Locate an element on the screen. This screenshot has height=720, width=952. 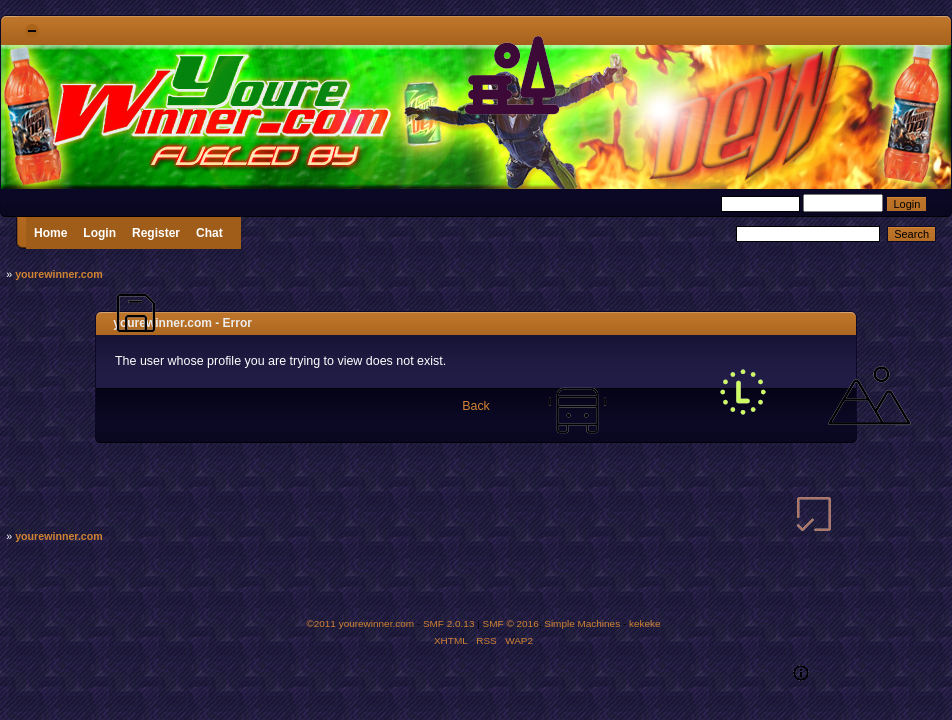
view more information about this item is located at coordinates (801, 673).